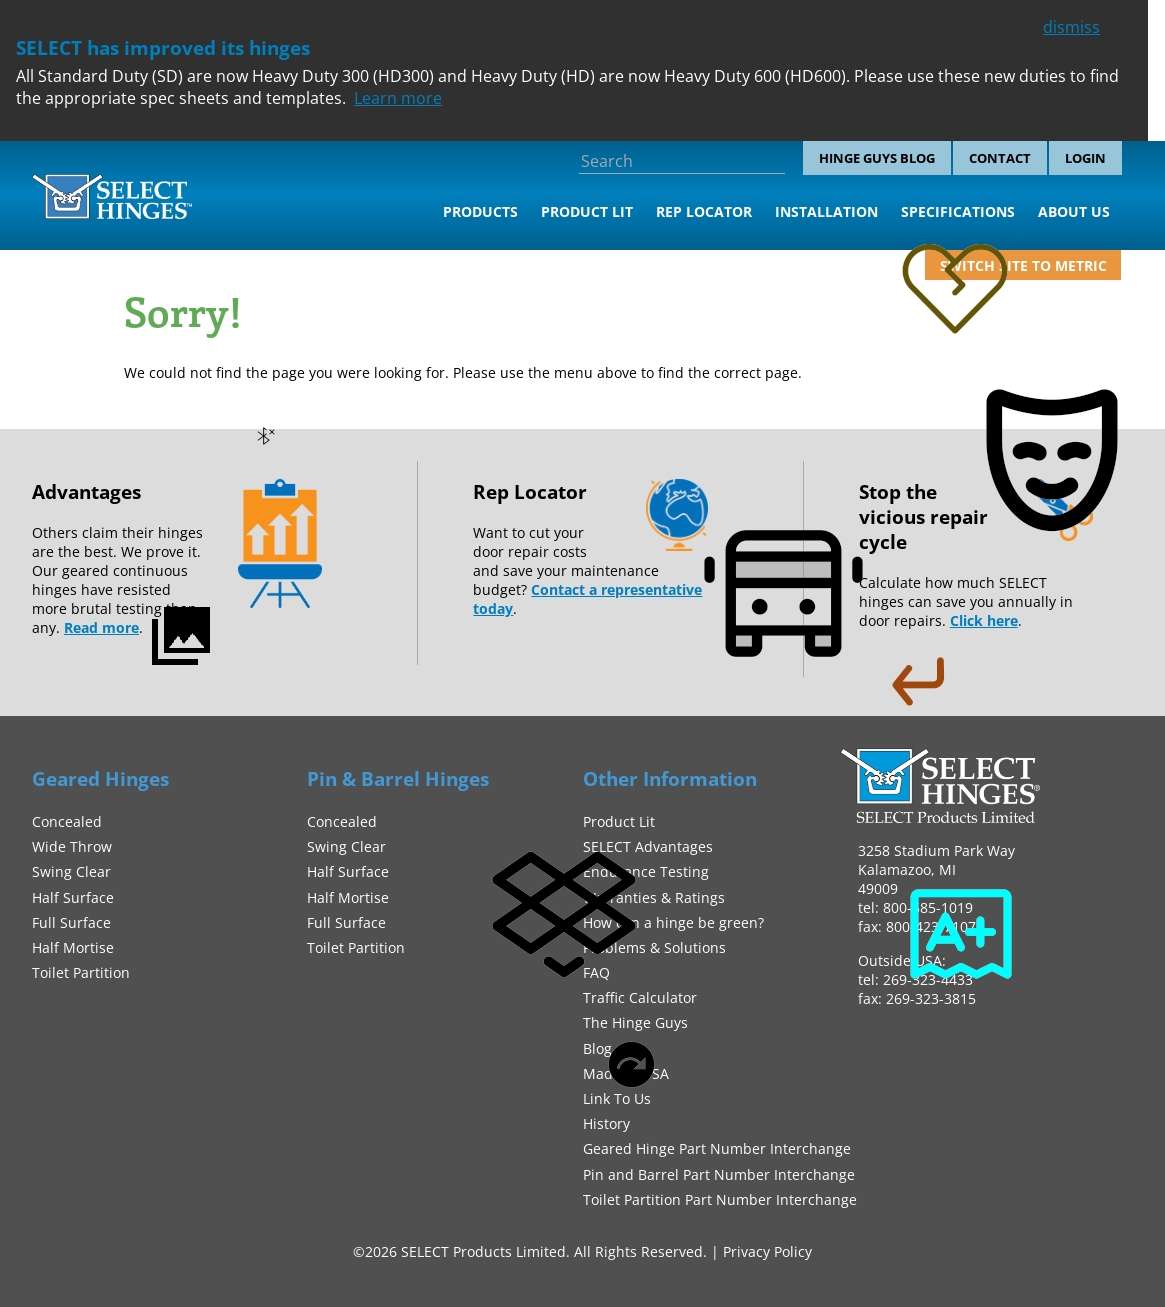  I want to click on view photo collections or albums, so click(181, 636).